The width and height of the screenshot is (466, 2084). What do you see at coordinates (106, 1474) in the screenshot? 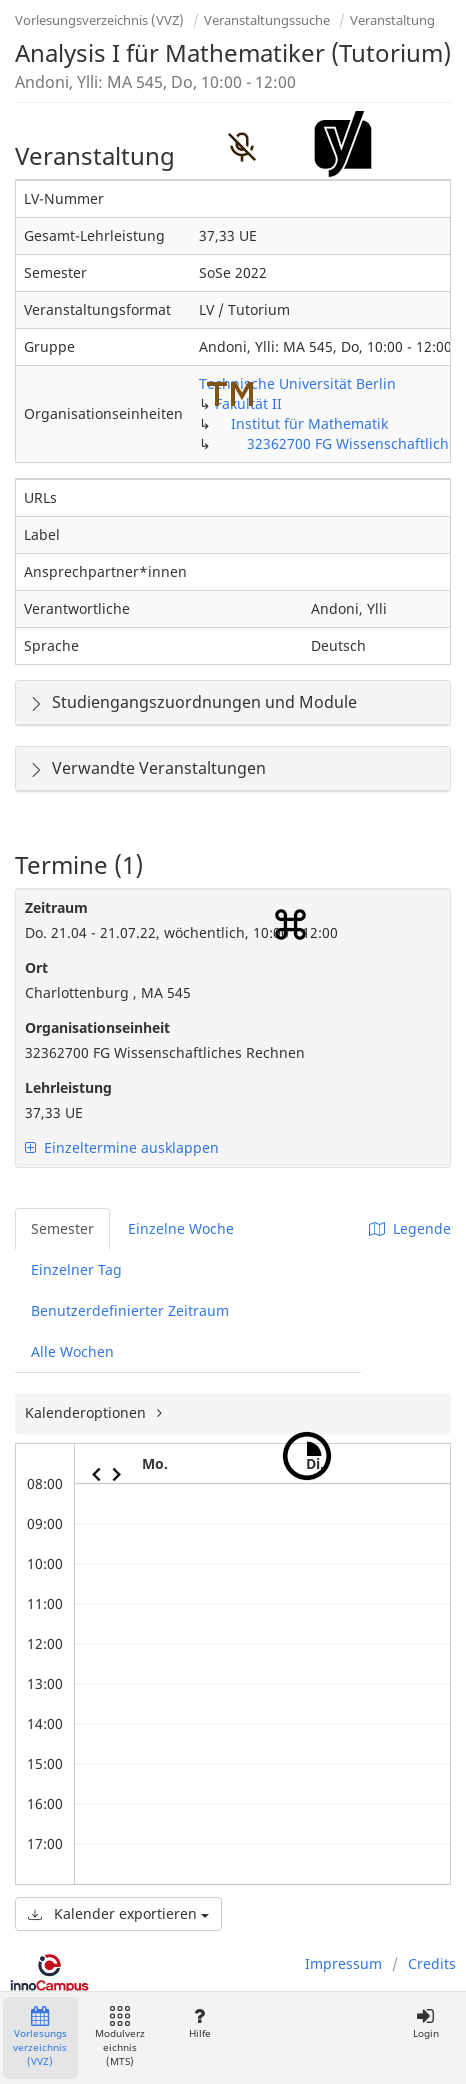
I see `view or edit source code` at bounding box center [106, 1474].